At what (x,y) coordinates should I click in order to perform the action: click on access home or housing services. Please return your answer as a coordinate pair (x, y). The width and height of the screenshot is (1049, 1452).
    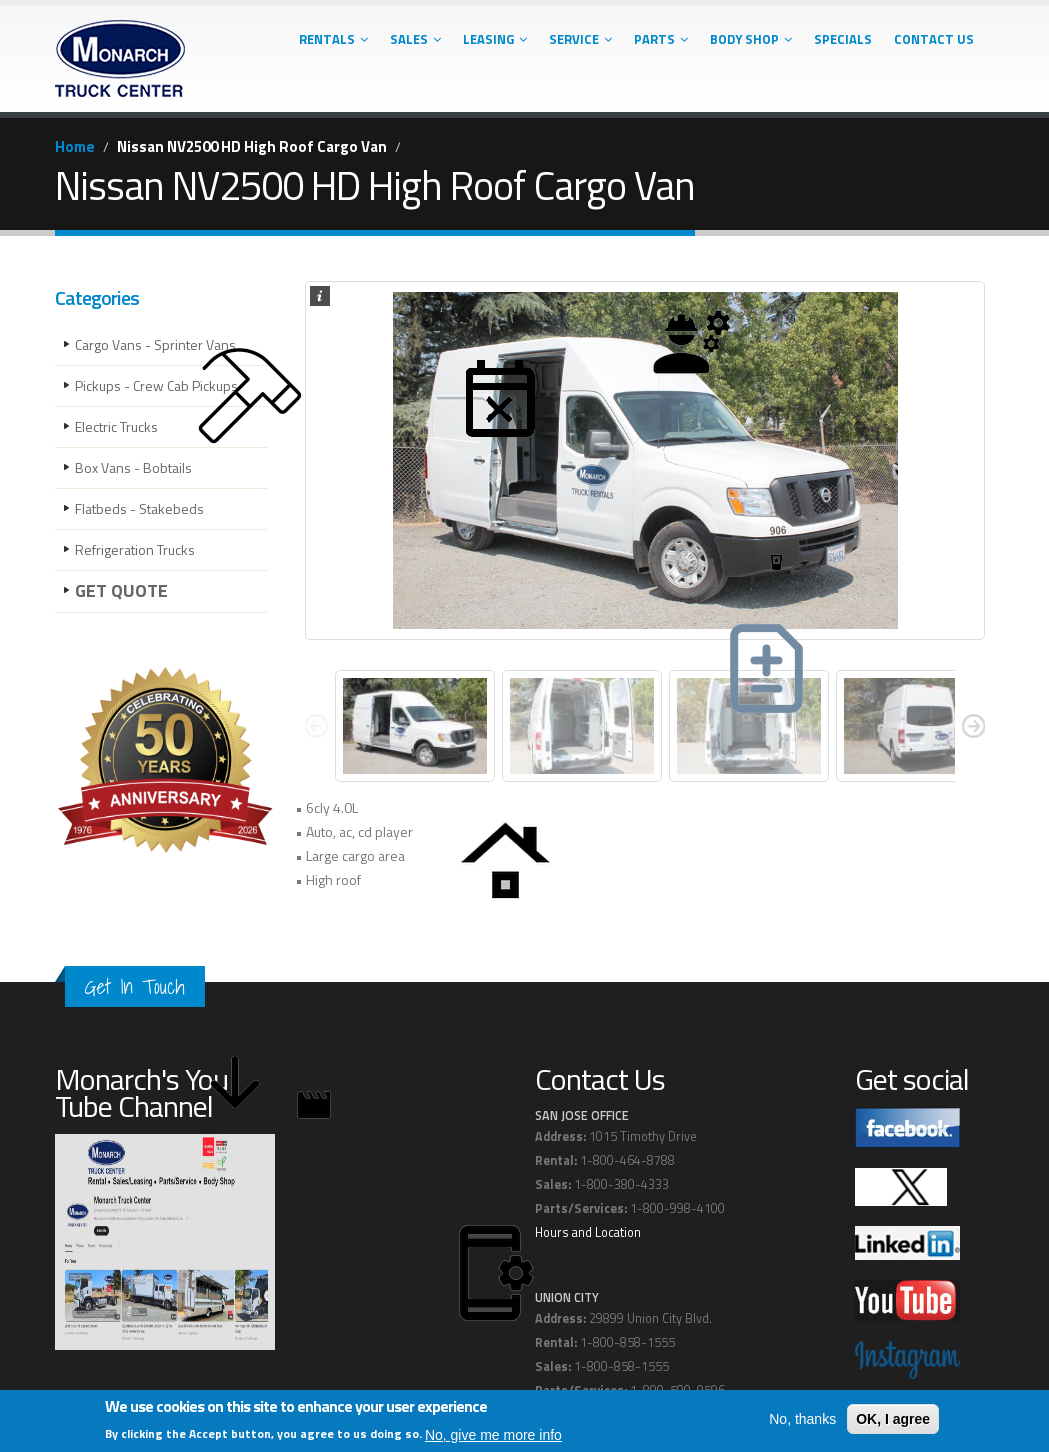
    Looking at the image, I should click on (505, 862).